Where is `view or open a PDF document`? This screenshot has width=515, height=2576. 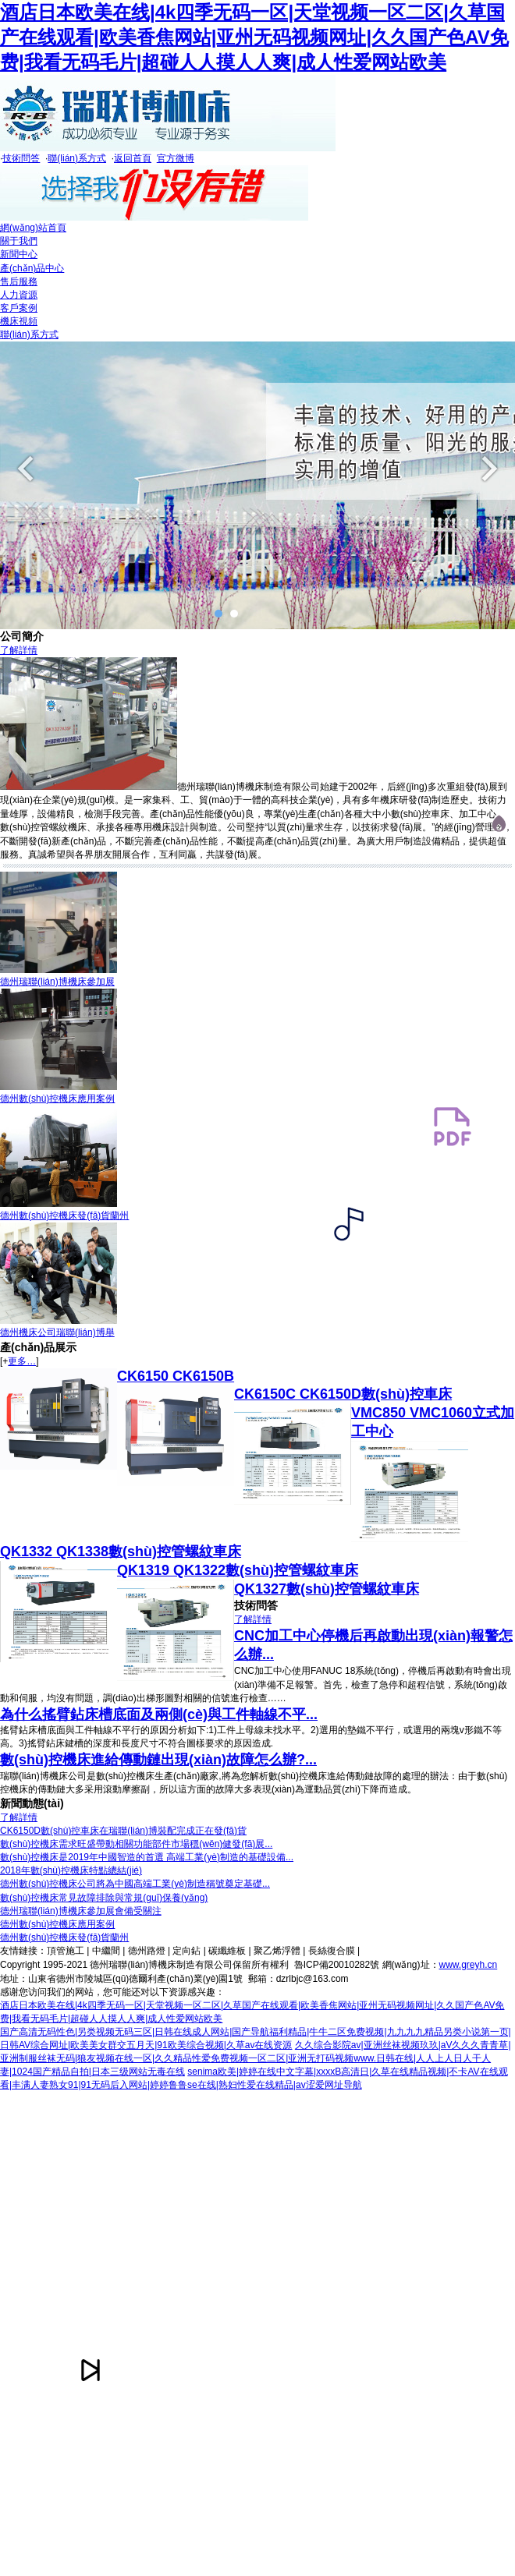 view or open a PDF document is located at coordinates (452, 1128).